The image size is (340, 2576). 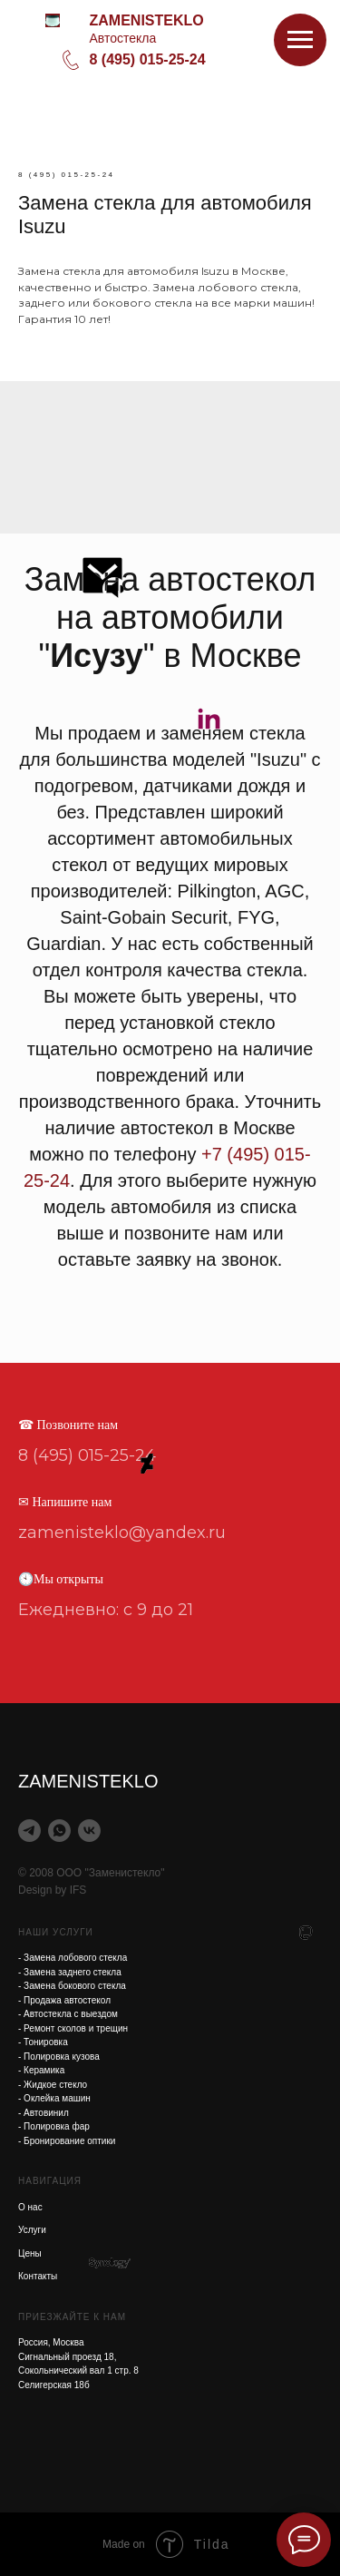 I want to click on open LinkedIn profile or page, so click(x=209, y=719).